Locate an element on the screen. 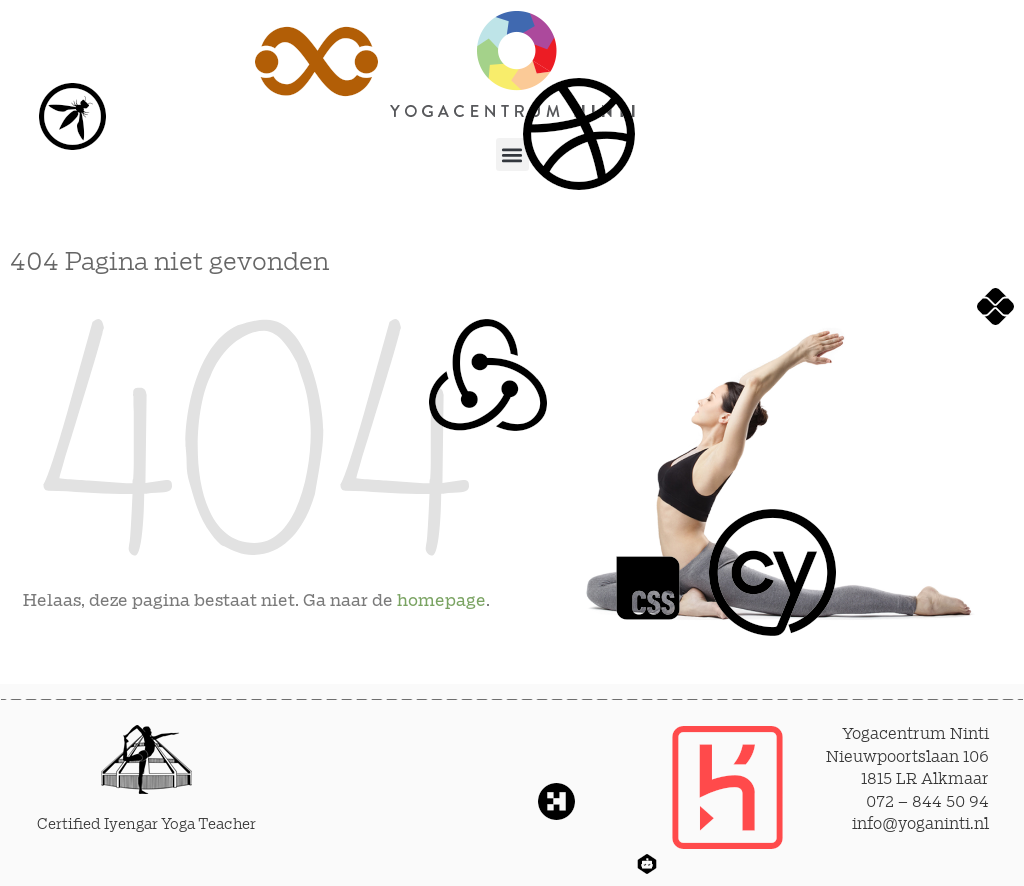  OWASP (Open Web Application Security Project) logo is located at coordinates (72, 116).